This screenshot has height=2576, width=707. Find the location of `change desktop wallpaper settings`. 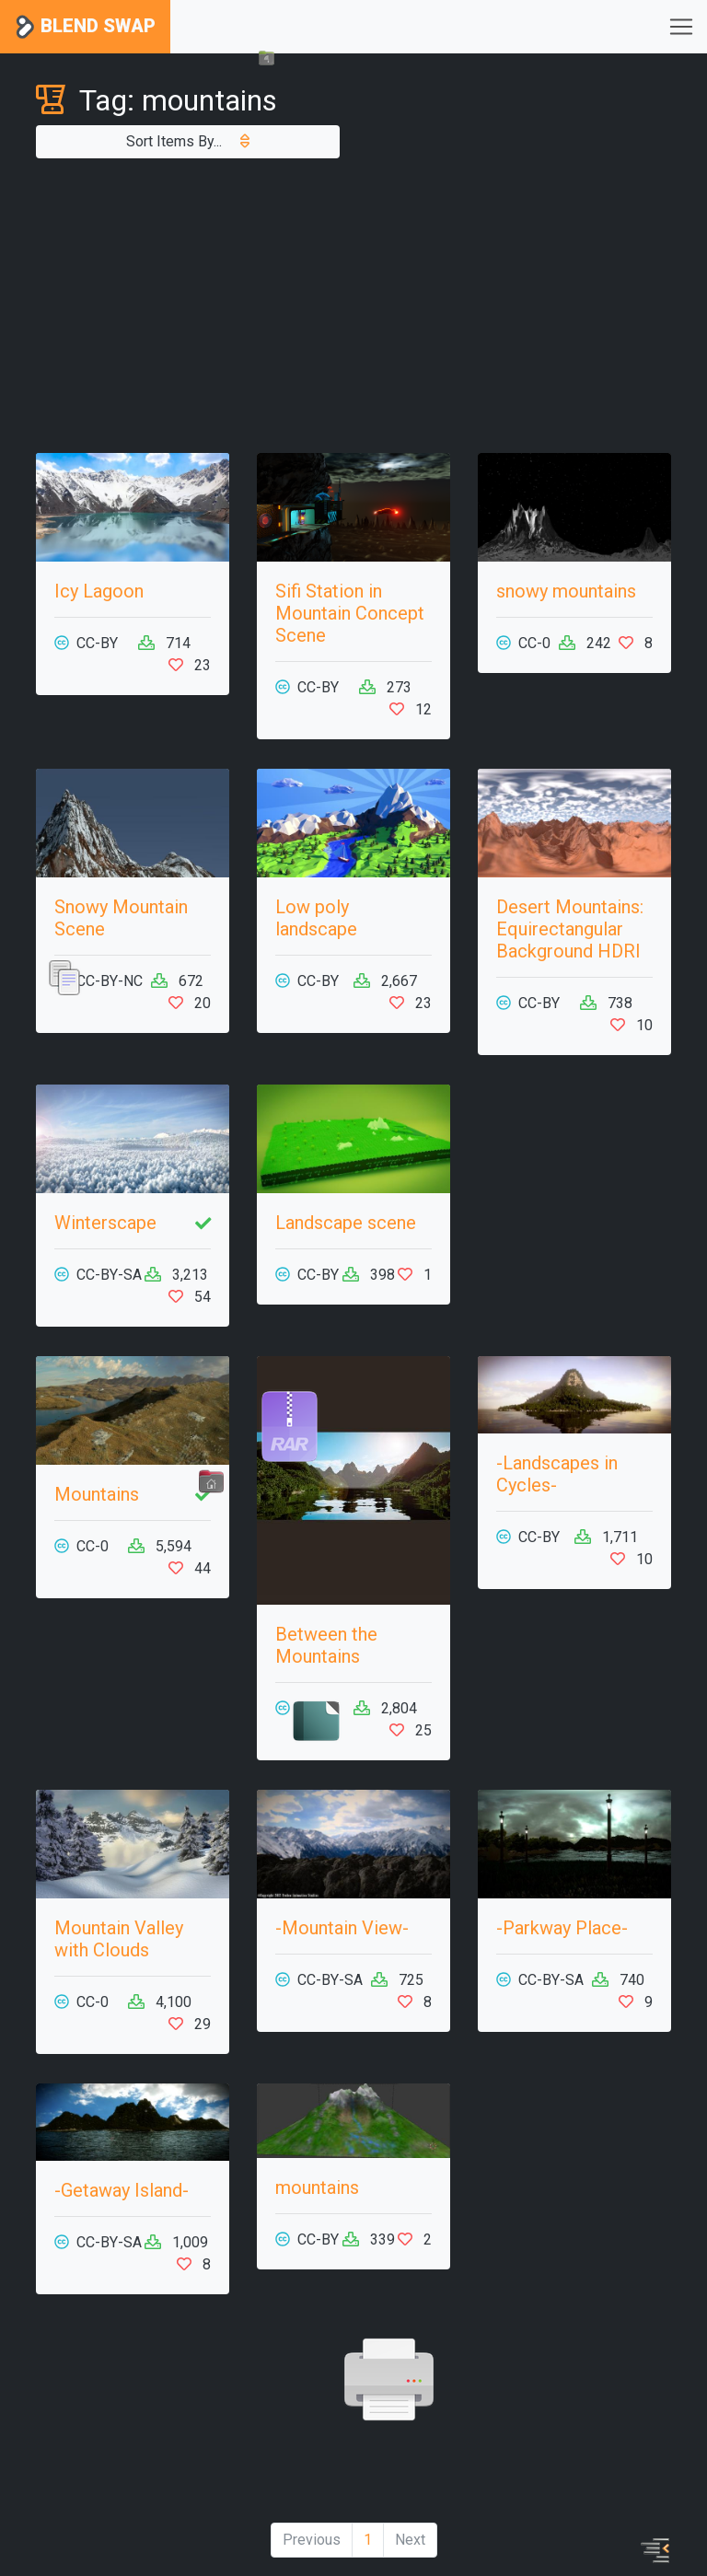

change desktop wallpaper settings is located at coordinates (316, 1719).